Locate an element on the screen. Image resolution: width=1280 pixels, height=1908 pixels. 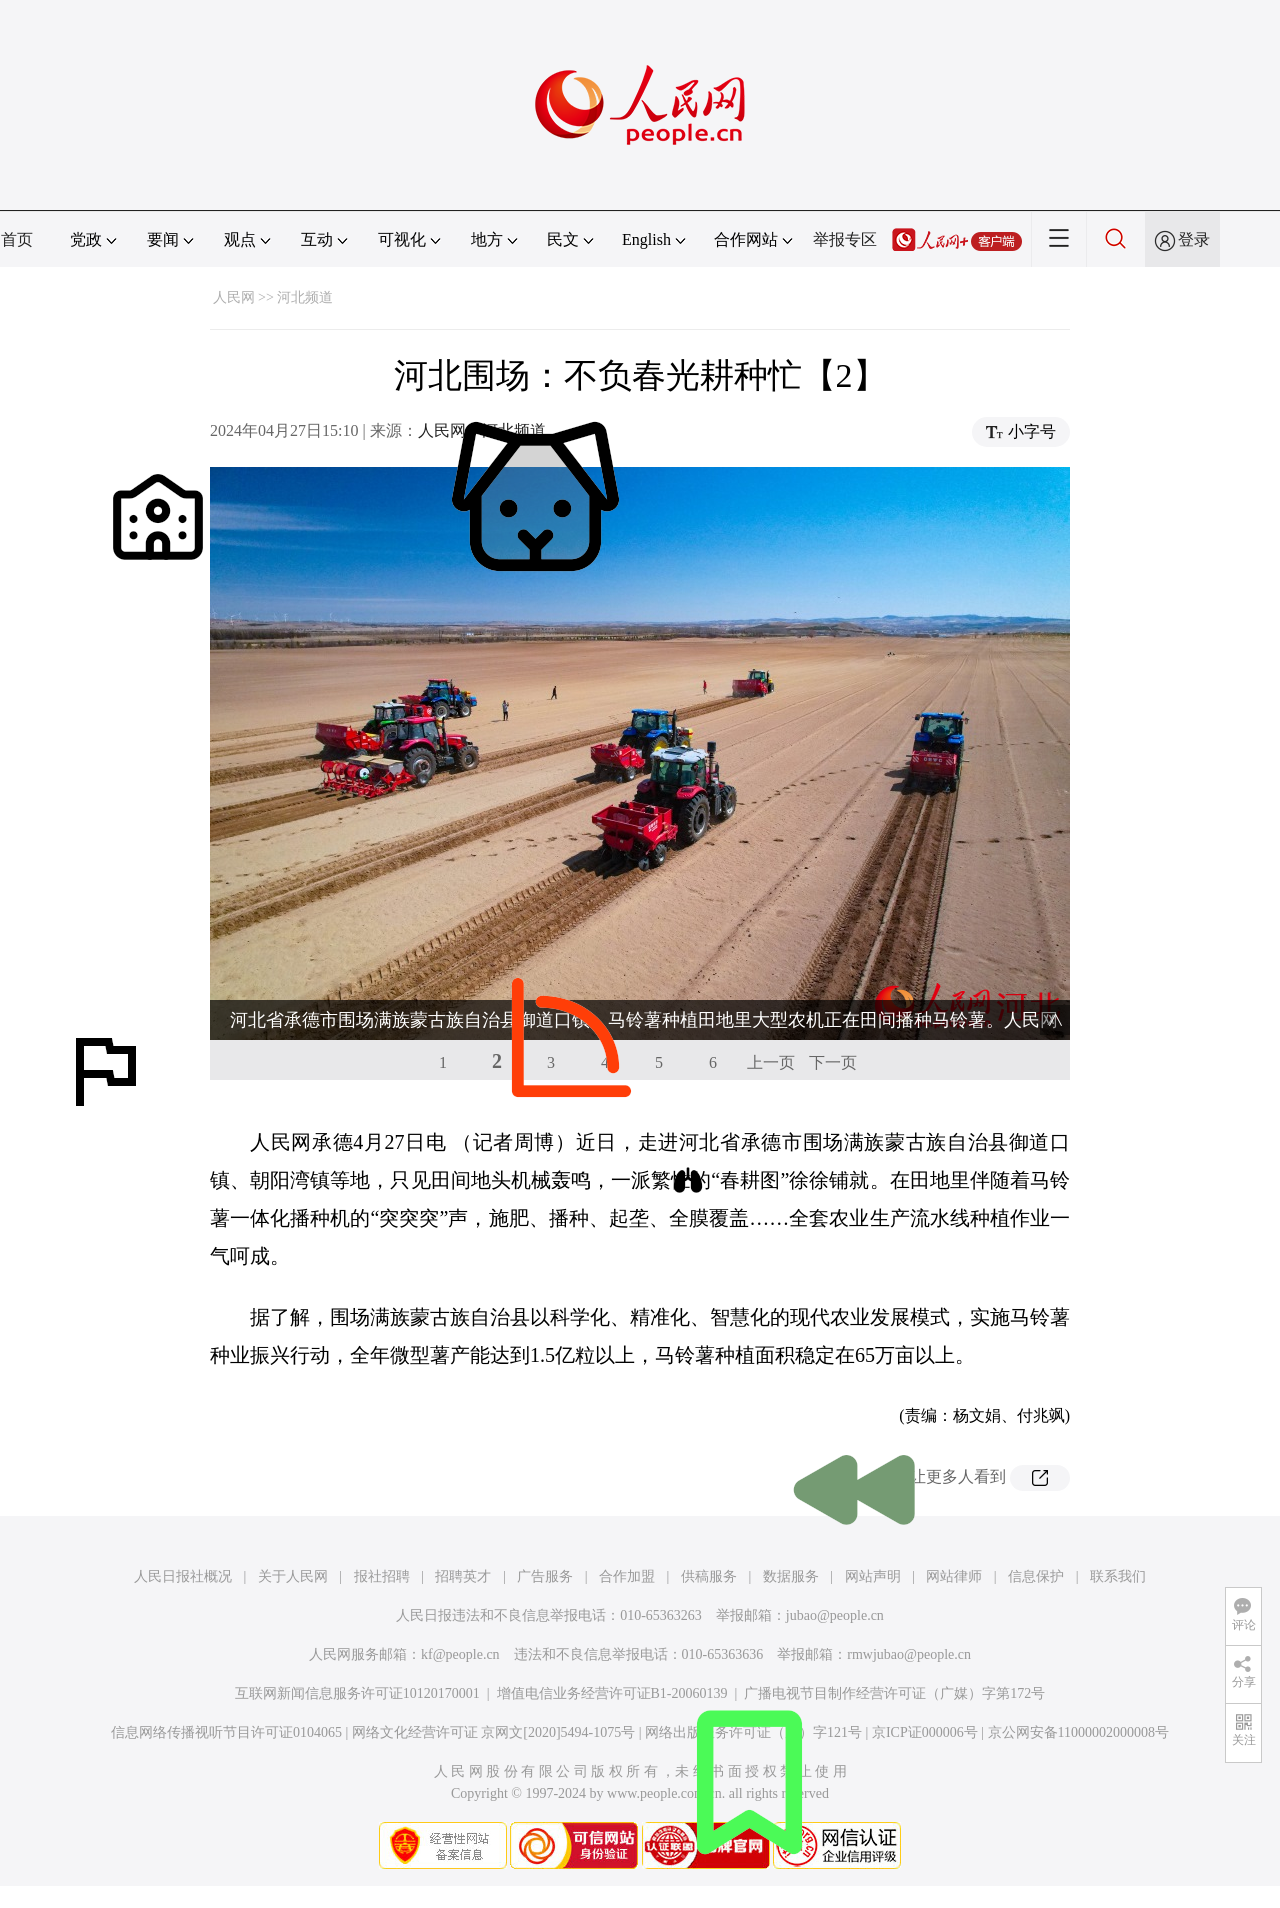
access pet-related features or settings is located at coordinates (535, 499).